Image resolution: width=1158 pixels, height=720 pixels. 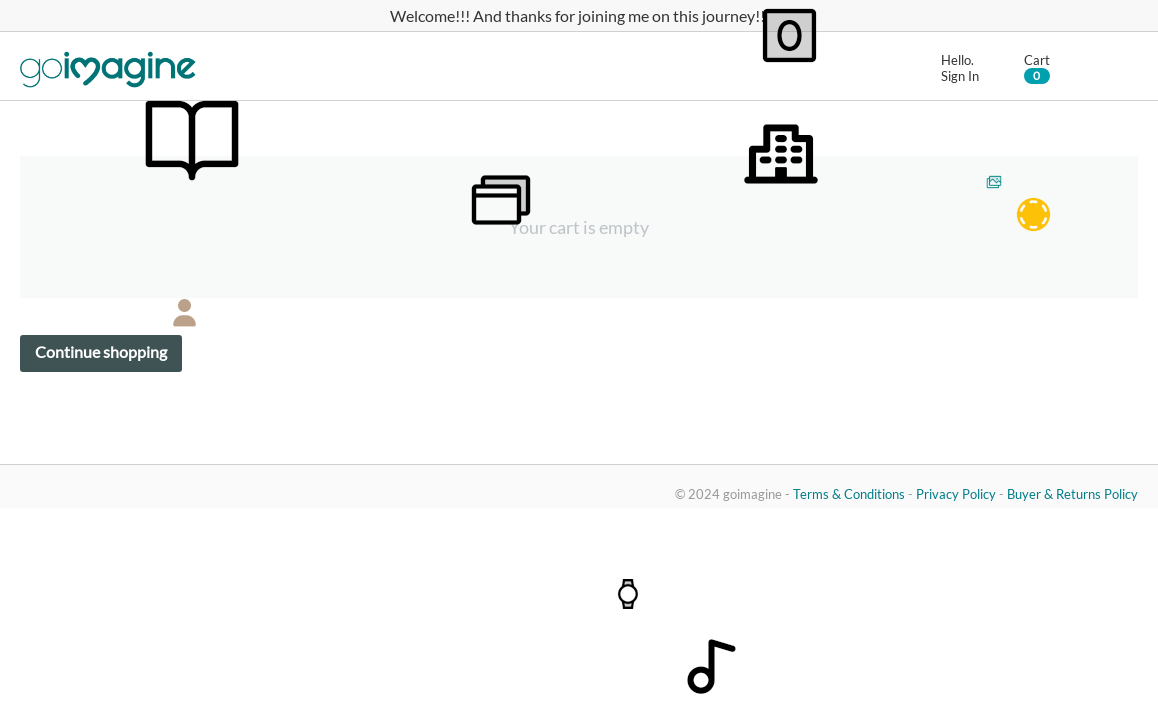 I want to click on view your profile, so click(x=184, y=312).